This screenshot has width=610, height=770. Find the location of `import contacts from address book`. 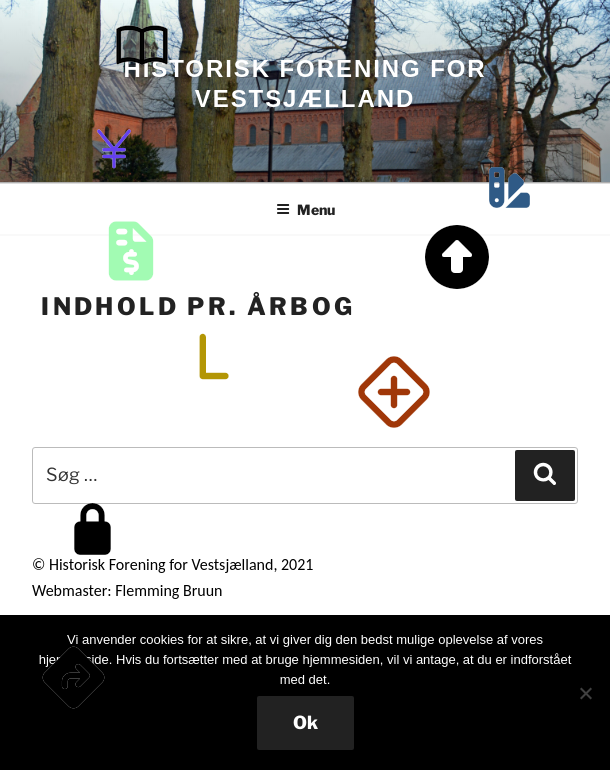

import contacts from address book is located at coordinates (142, 43).